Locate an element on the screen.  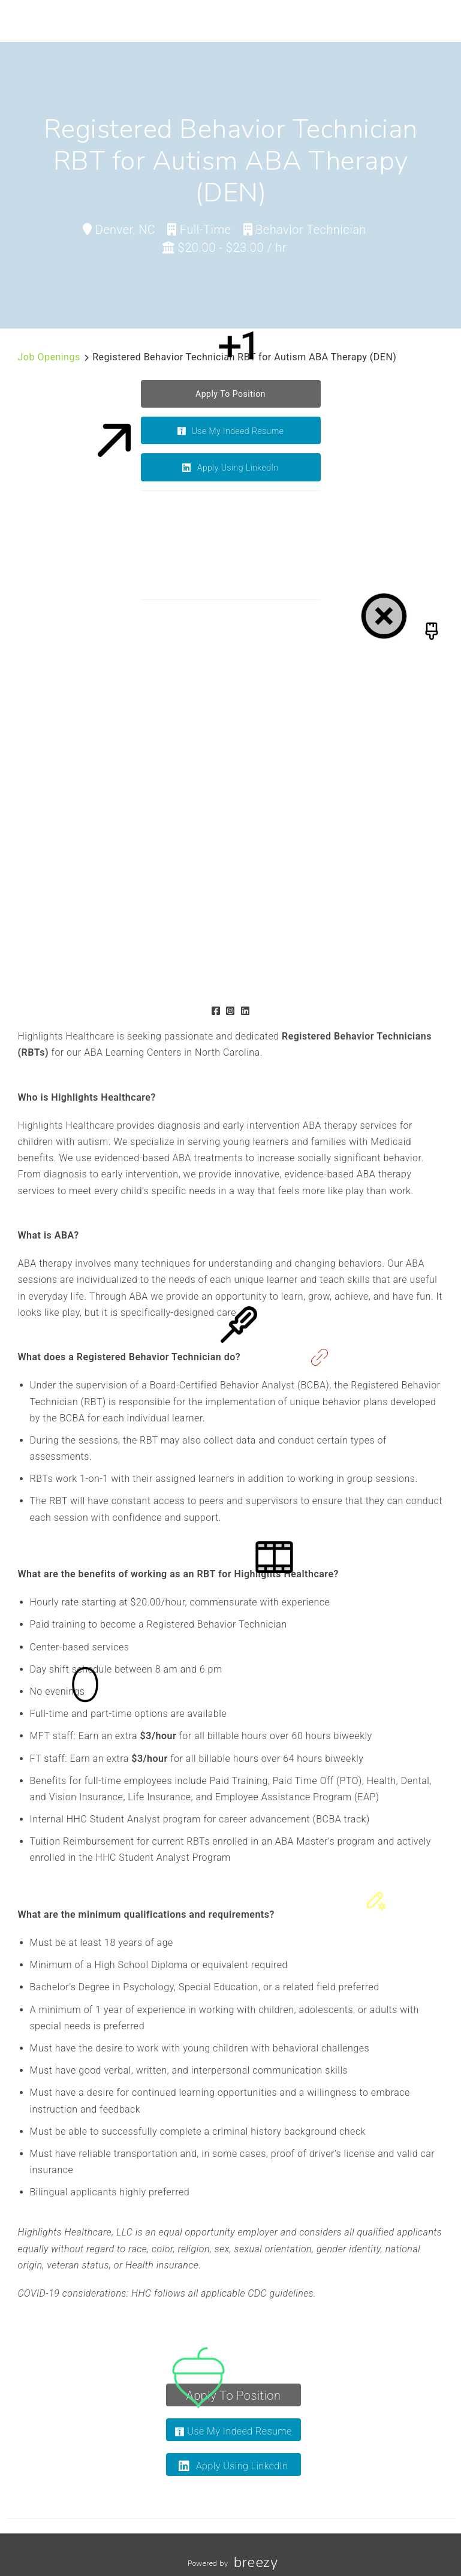
increase exposure by one stop is located at coordinates (236, 347).